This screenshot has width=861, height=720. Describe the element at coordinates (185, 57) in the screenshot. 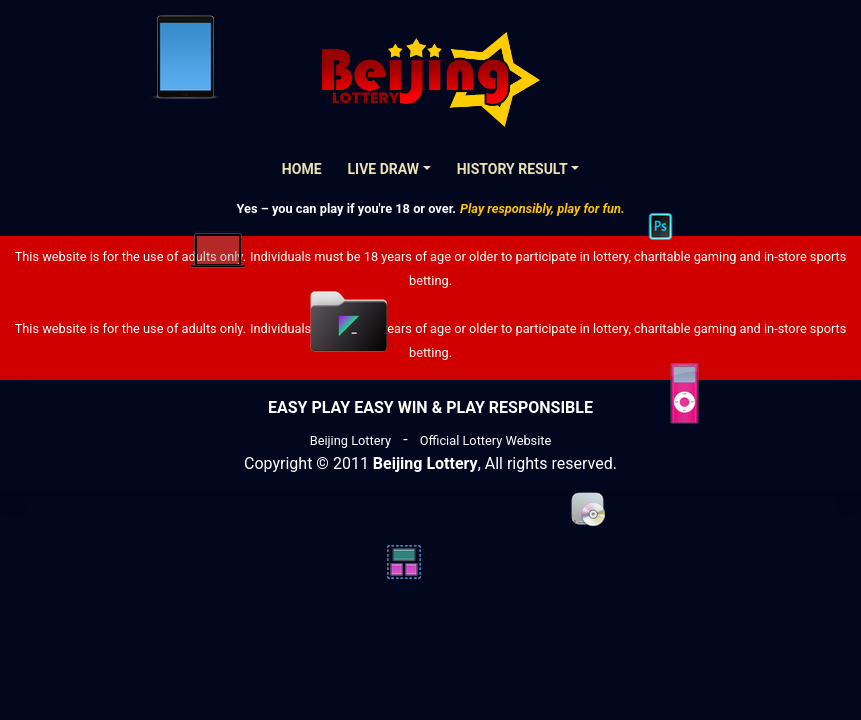

I see `manage connected iPad device` at that location.